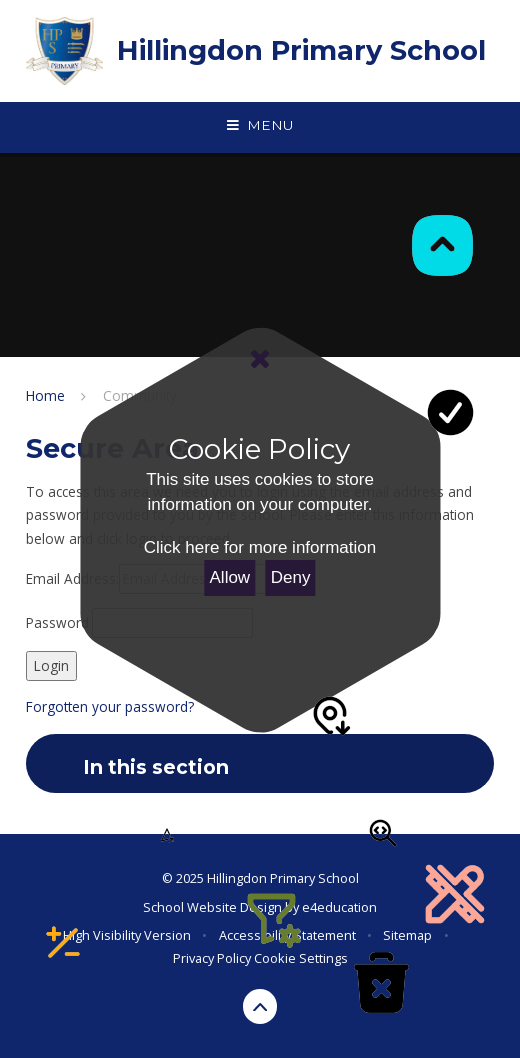  Describe the element at coordinates (450, 412) in the screenshot. I see `indicates successful completion of an action` at that location.